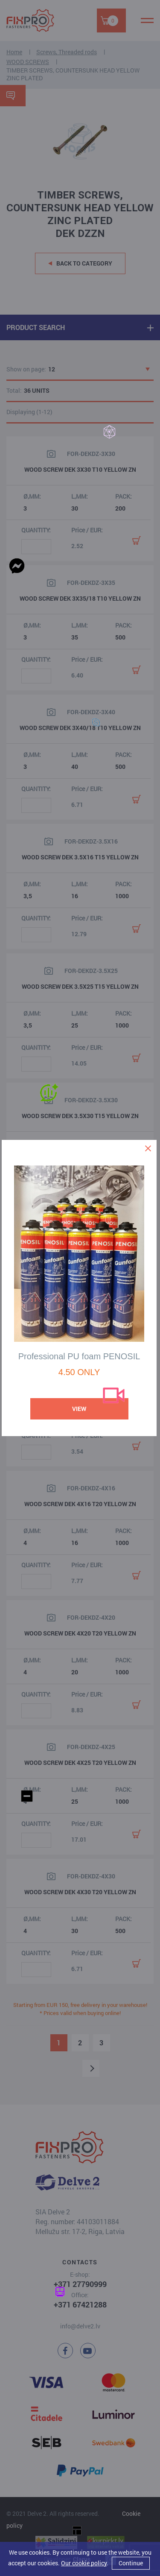 Image resolution: width=160 pixels, height=2576 pixels. Describe the element at coordinates (48, 1092) in the screenshot. I see `start an AI voice conversation` at that location.